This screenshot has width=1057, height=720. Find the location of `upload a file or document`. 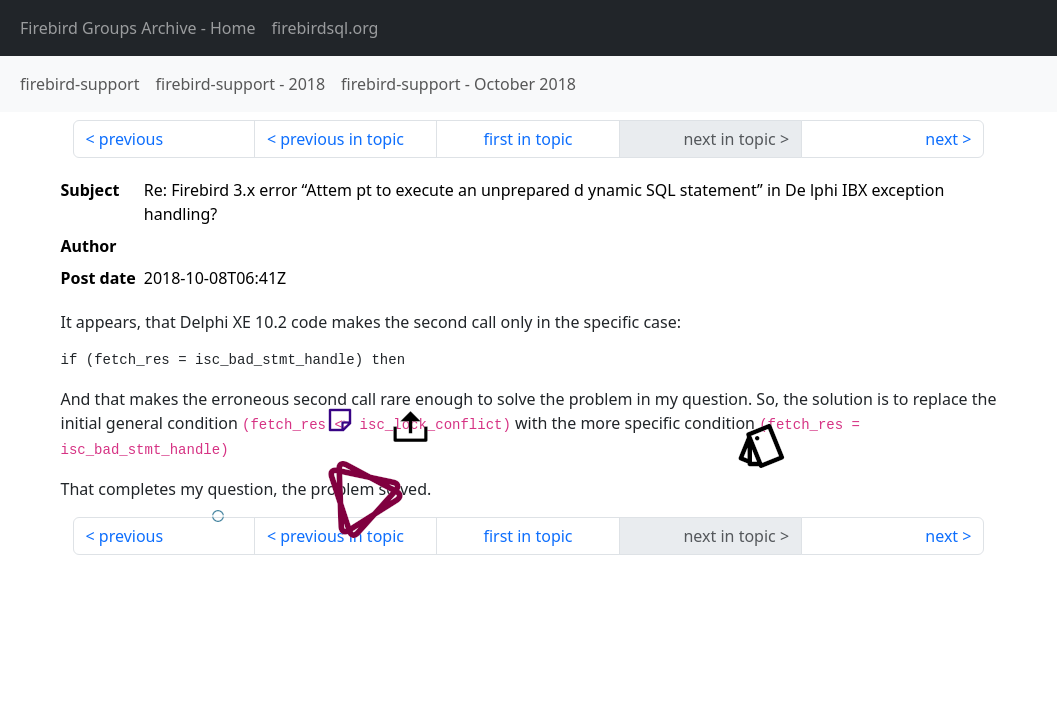

upload a file or document is located at coordinates (410, 426).